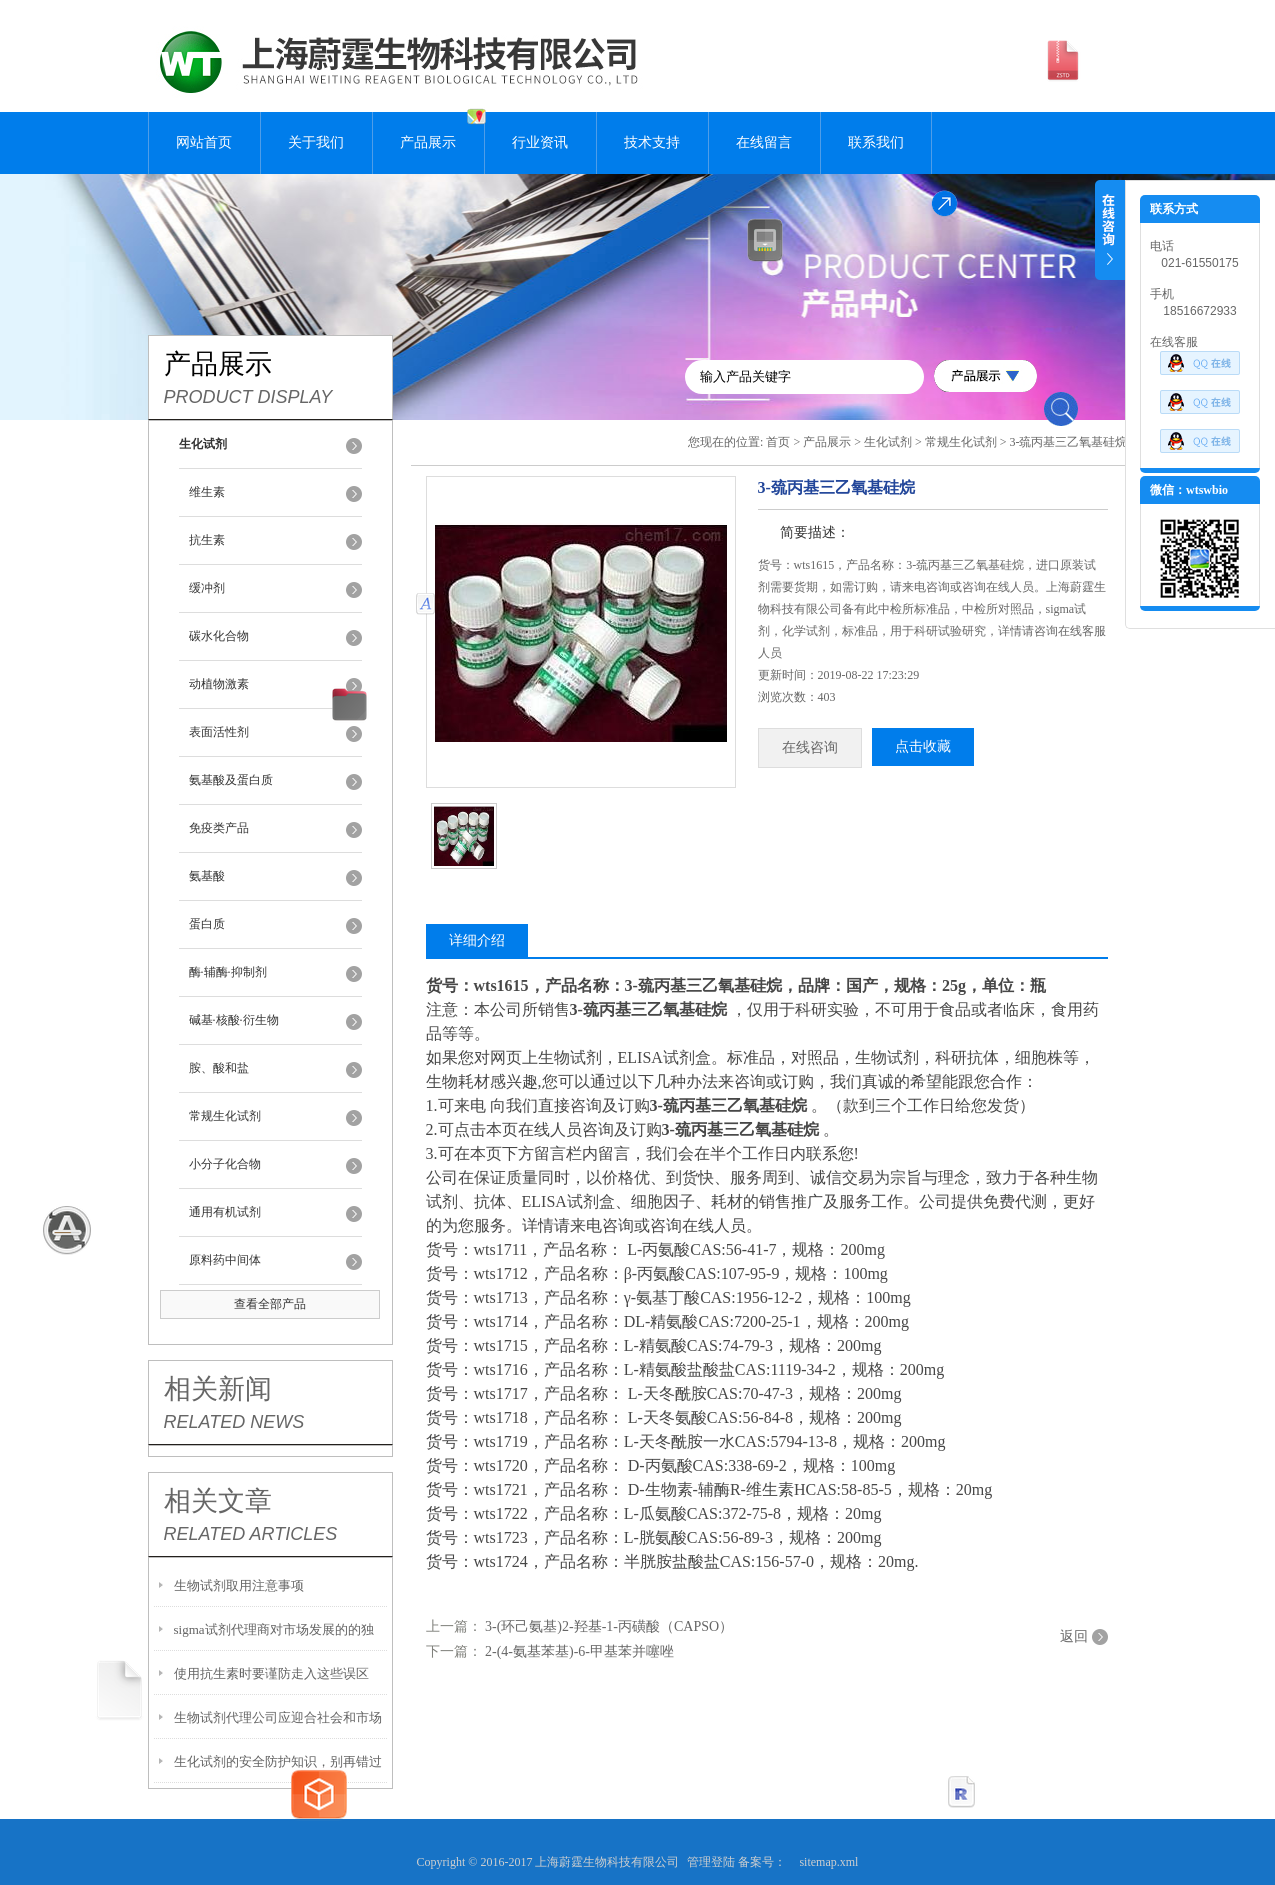  What do you see at coordinates (349, 704) in the screenshot?
I see `open a folder to view its contents` at bounding box center [349, 704].